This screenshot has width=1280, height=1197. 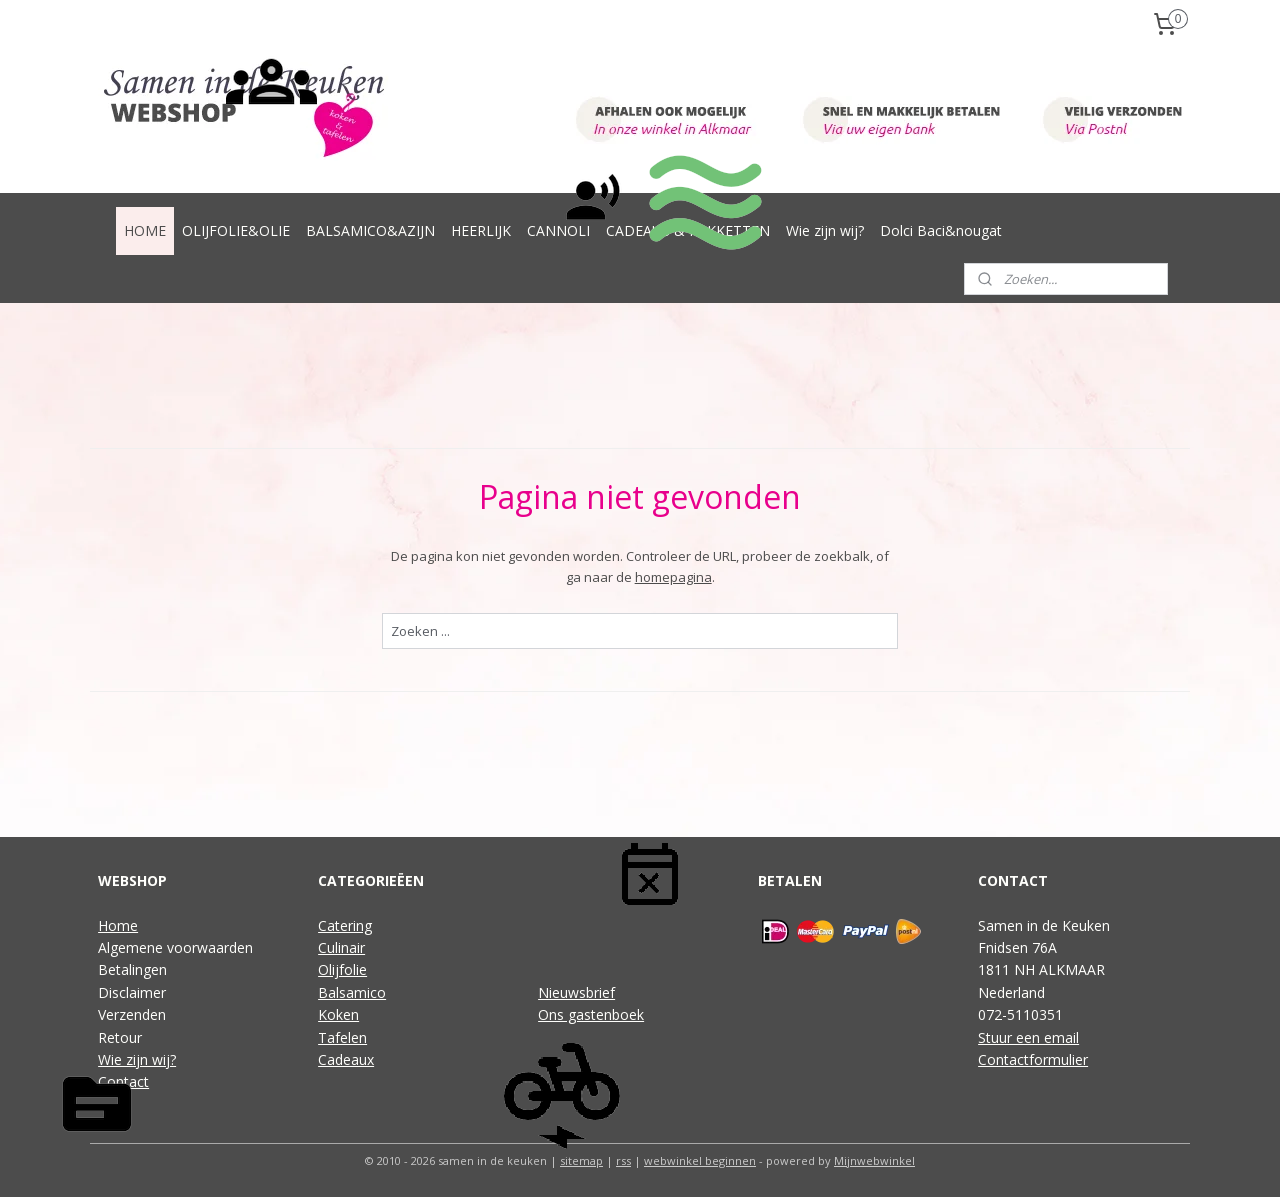 I want to click on view or manage groups, so click(x=271, y=81).